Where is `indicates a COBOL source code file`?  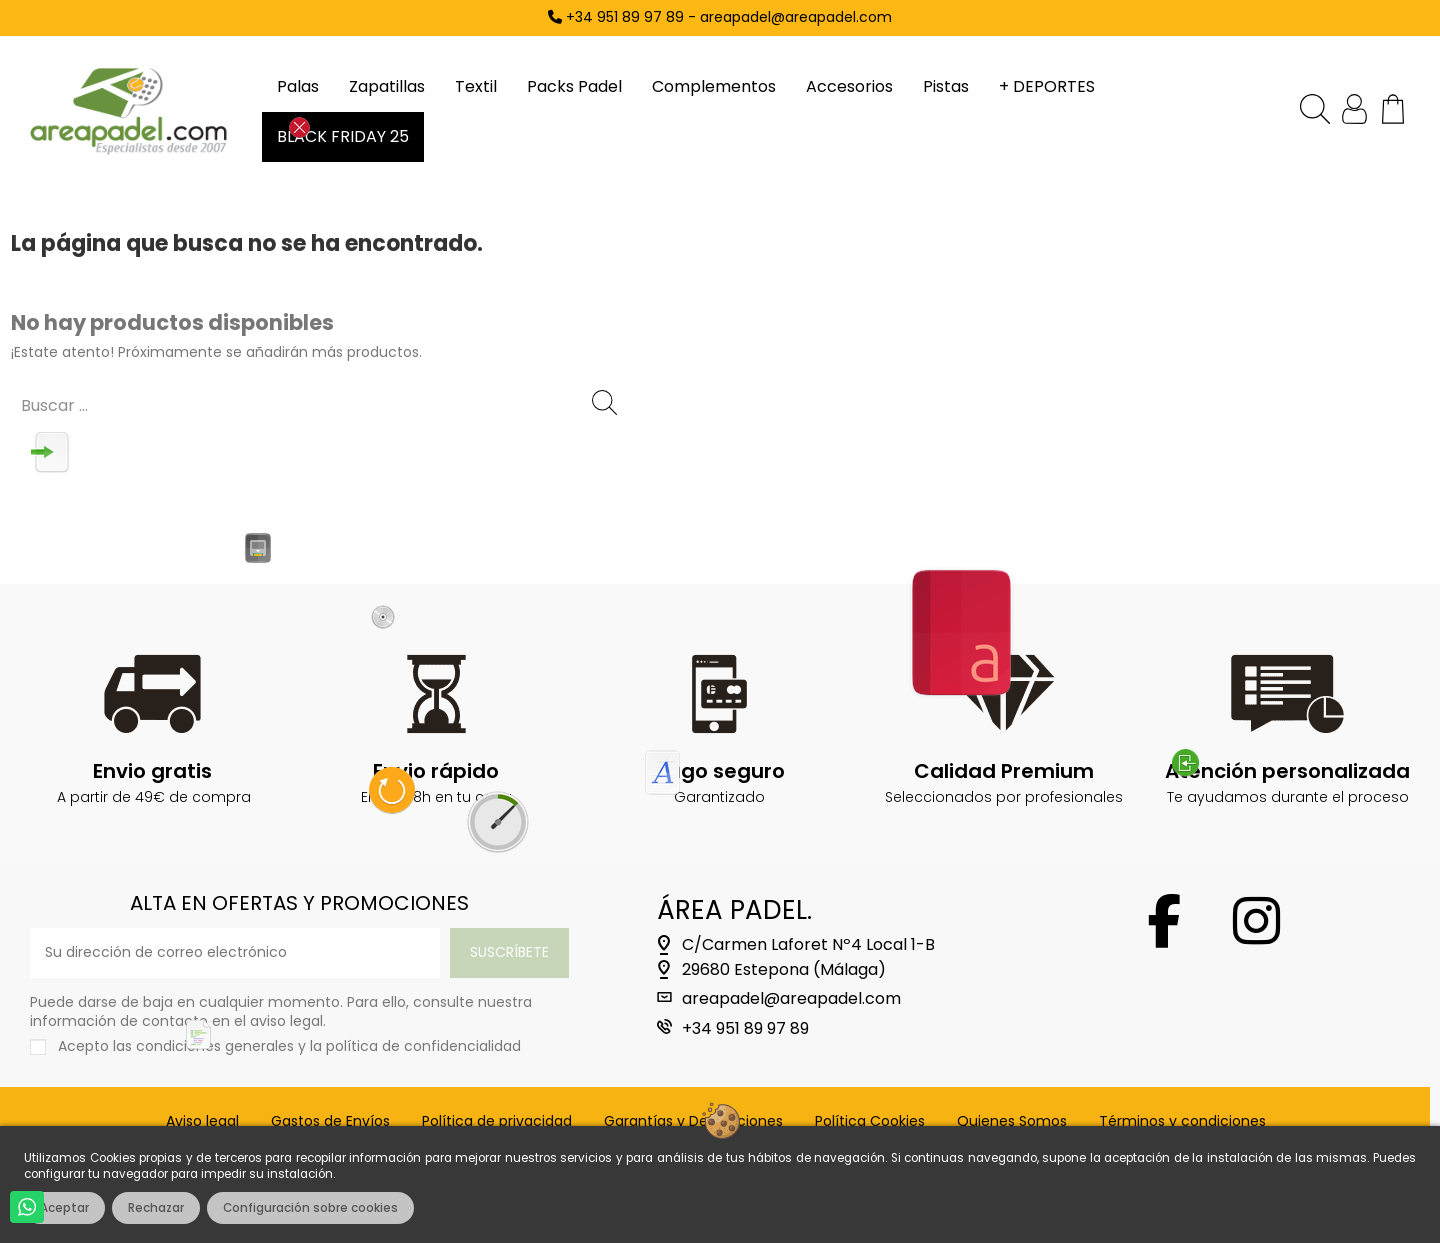
indicates a COBOL source code file is located at coordinates (198, 1034).